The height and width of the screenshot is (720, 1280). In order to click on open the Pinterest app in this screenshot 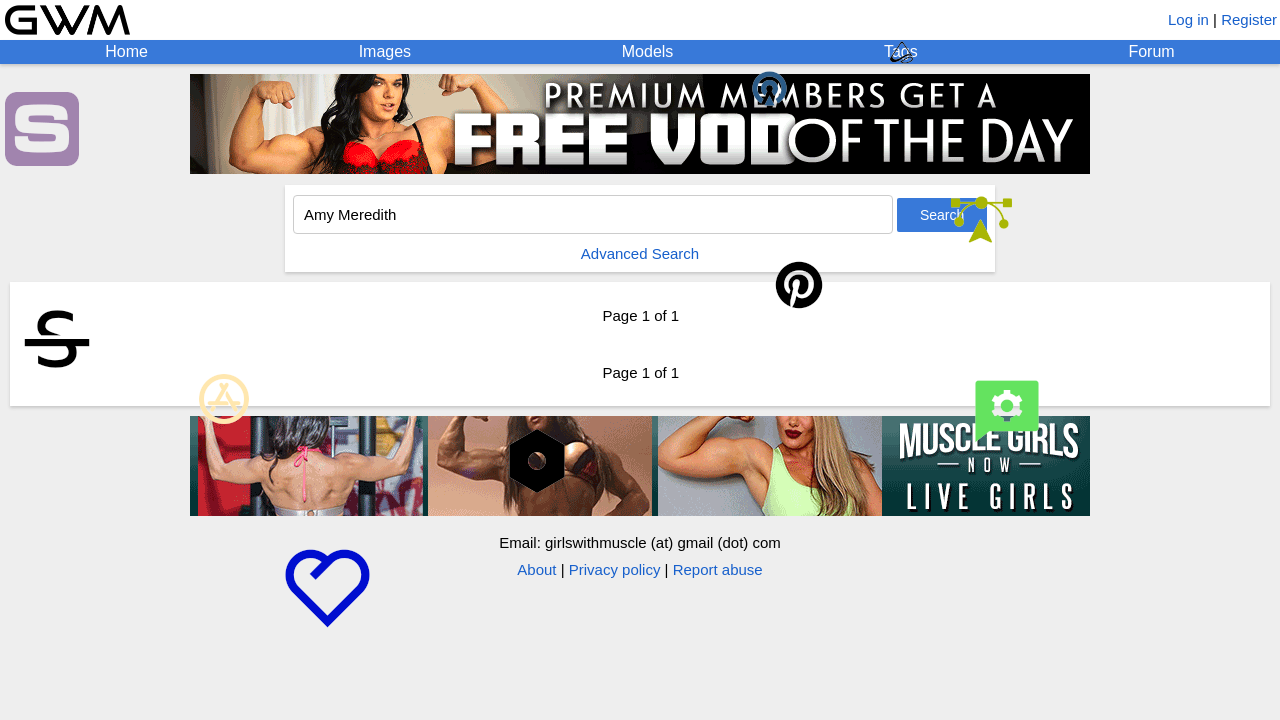, I will do `click(799, 285)`.